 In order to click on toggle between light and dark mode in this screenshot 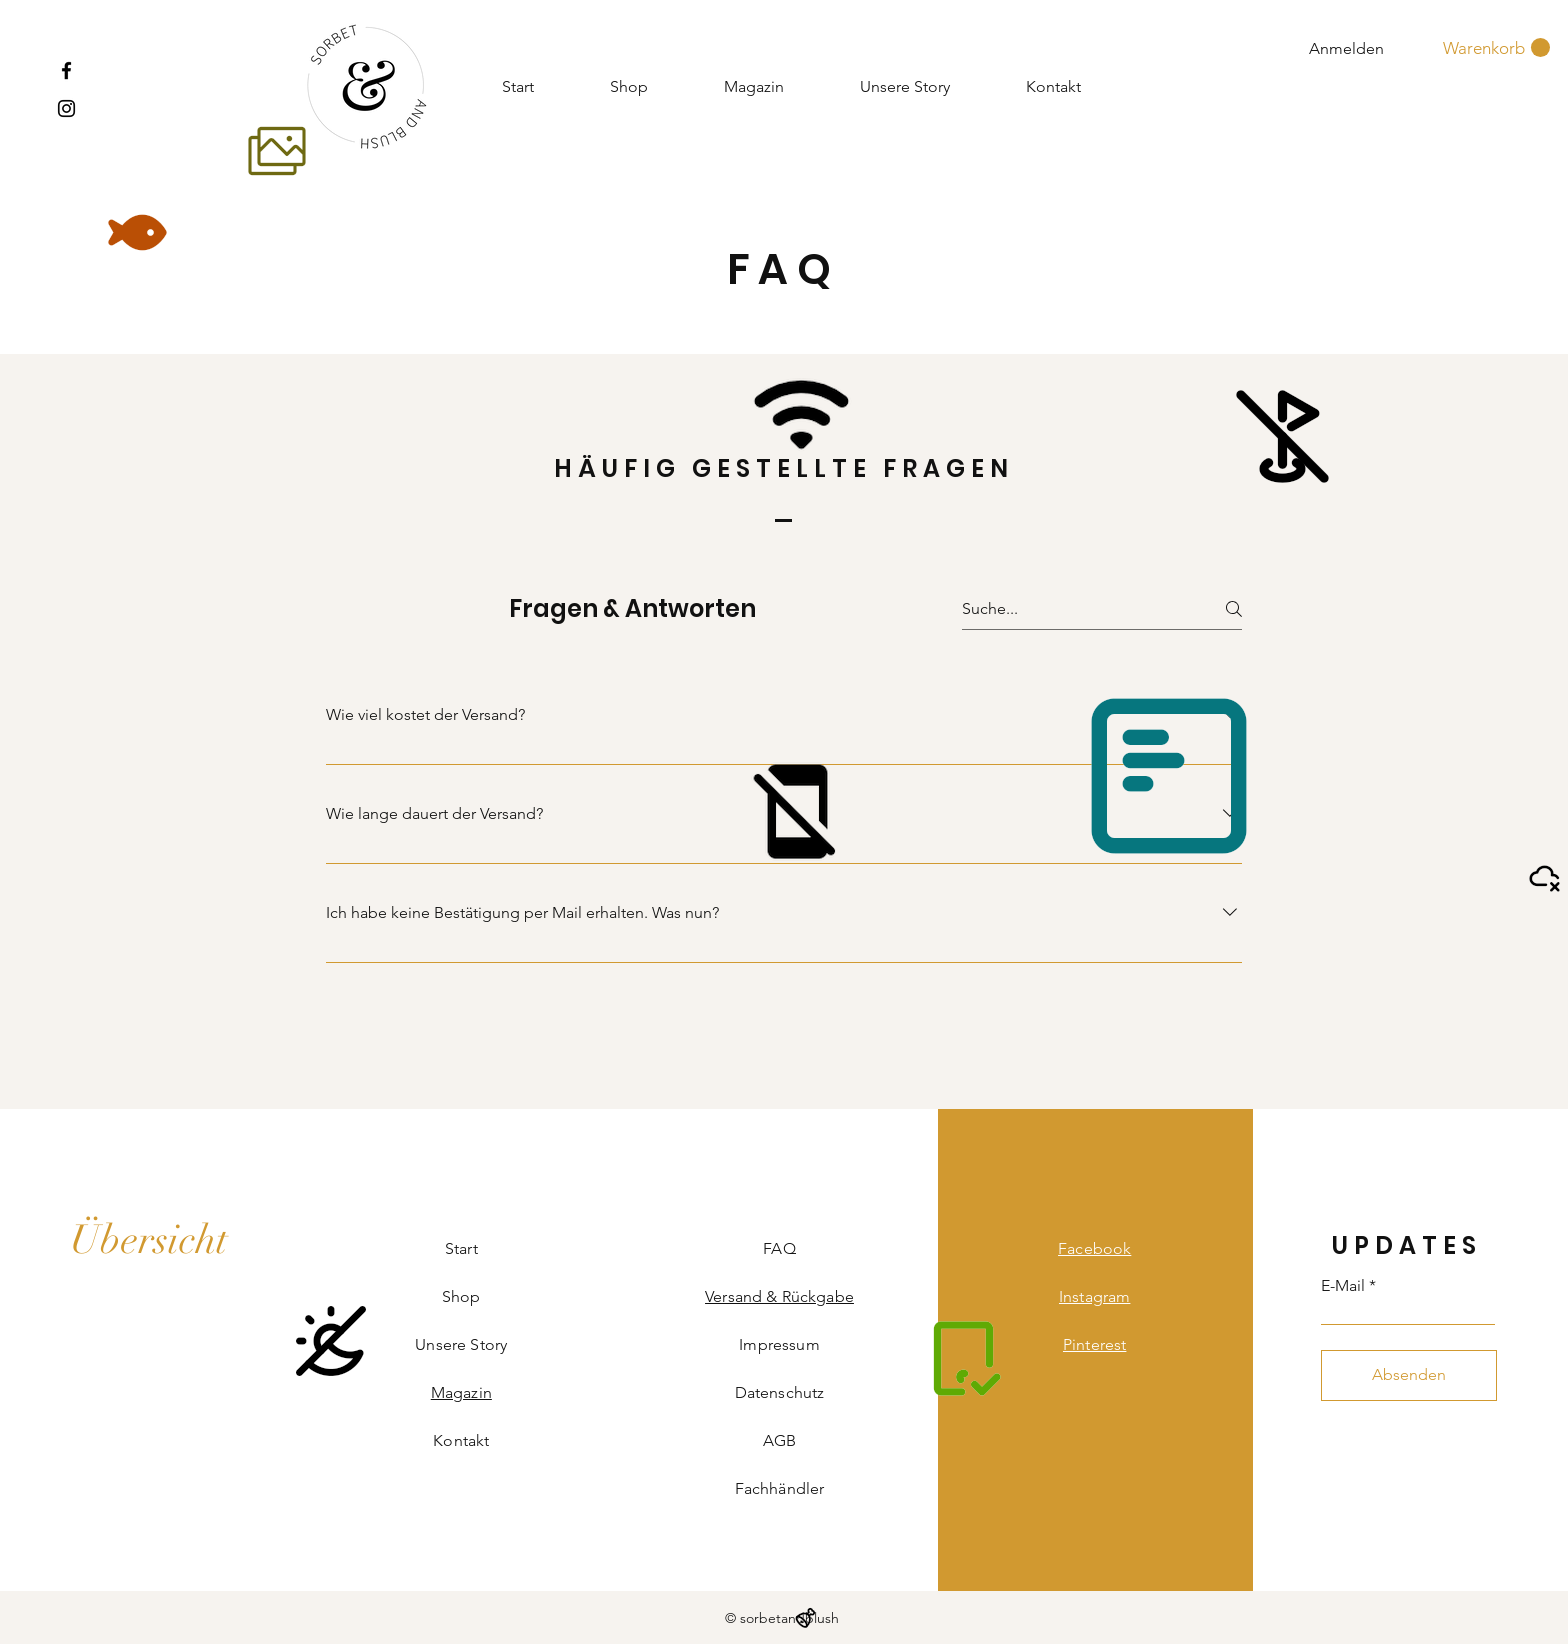, I will do `click(331, 1341)`.